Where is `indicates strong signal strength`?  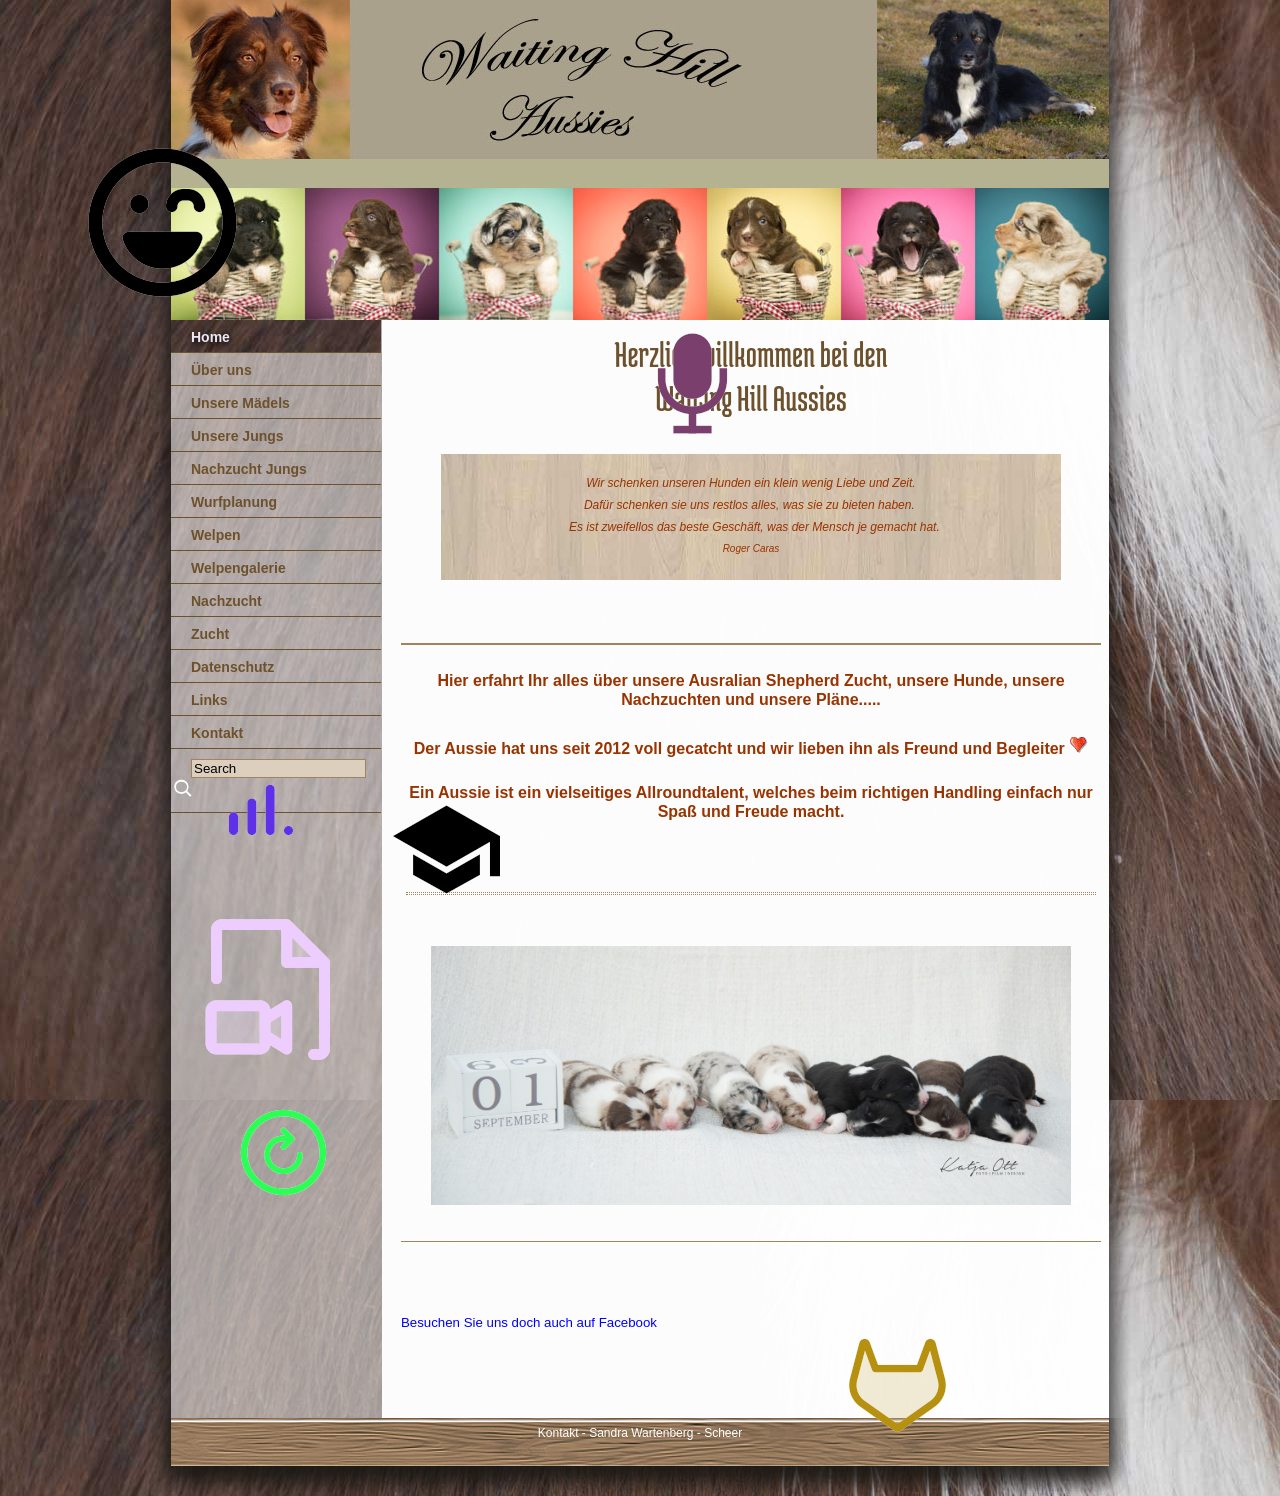 indicates strong signal strength is located at coordinates (261, 803).